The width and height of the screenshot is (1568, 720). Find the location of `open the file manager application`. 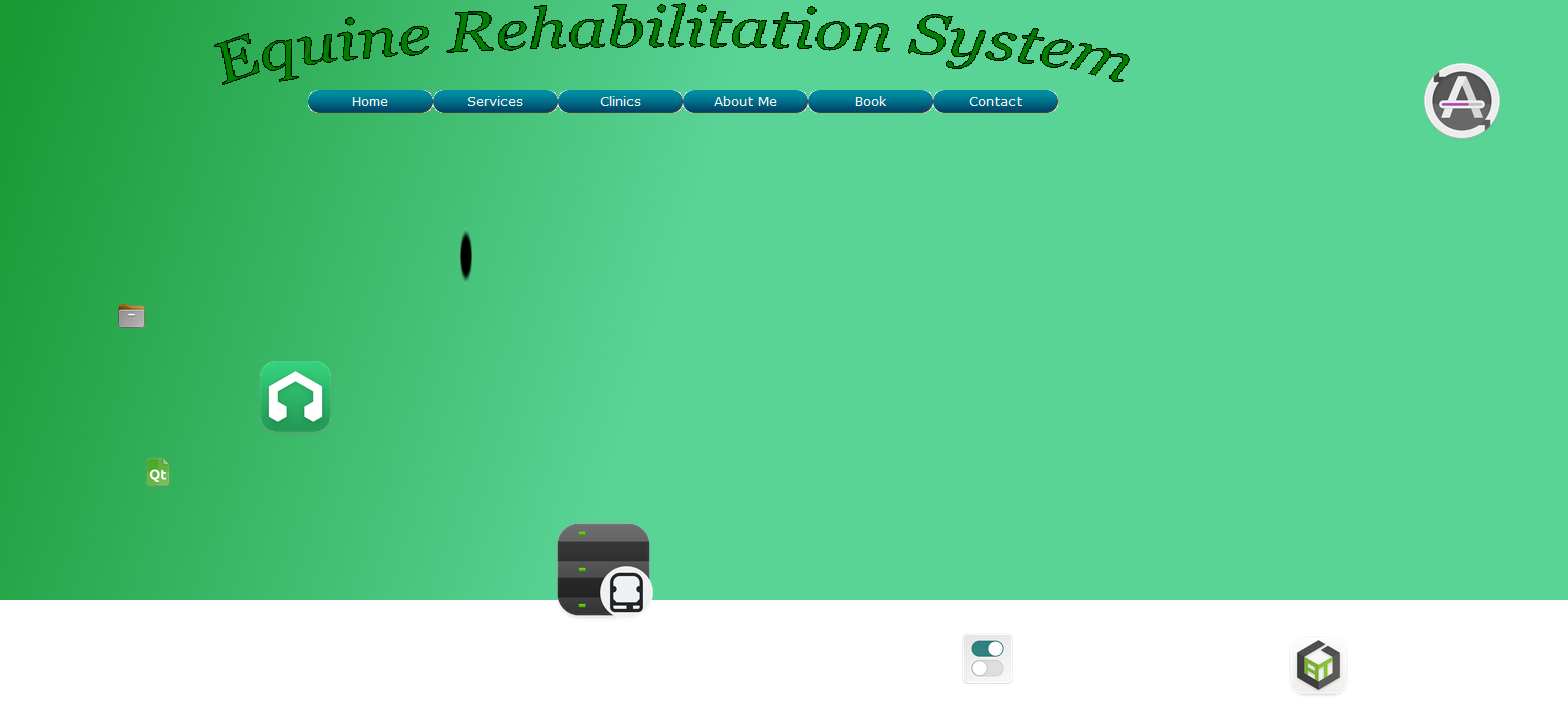

open the file manager application is located at coordinates (131, 315).